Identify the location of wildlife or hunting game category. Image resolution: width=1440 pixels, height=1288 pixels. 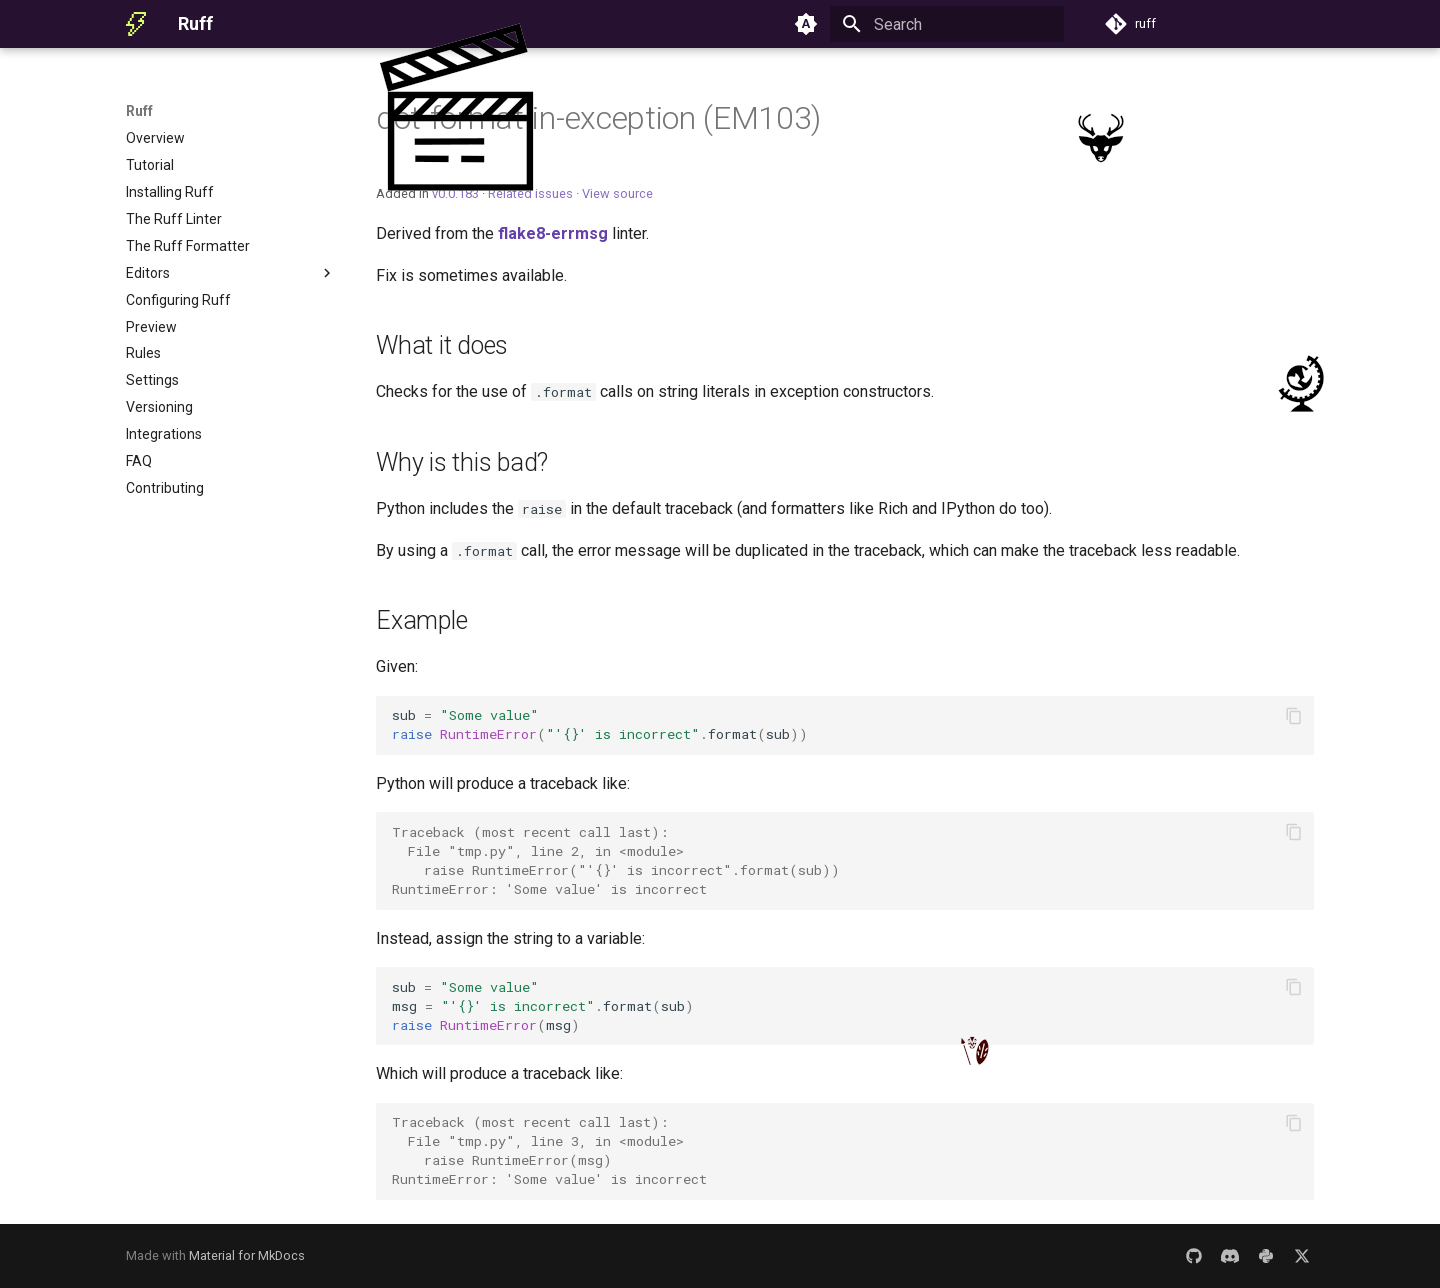
(1101, 138).